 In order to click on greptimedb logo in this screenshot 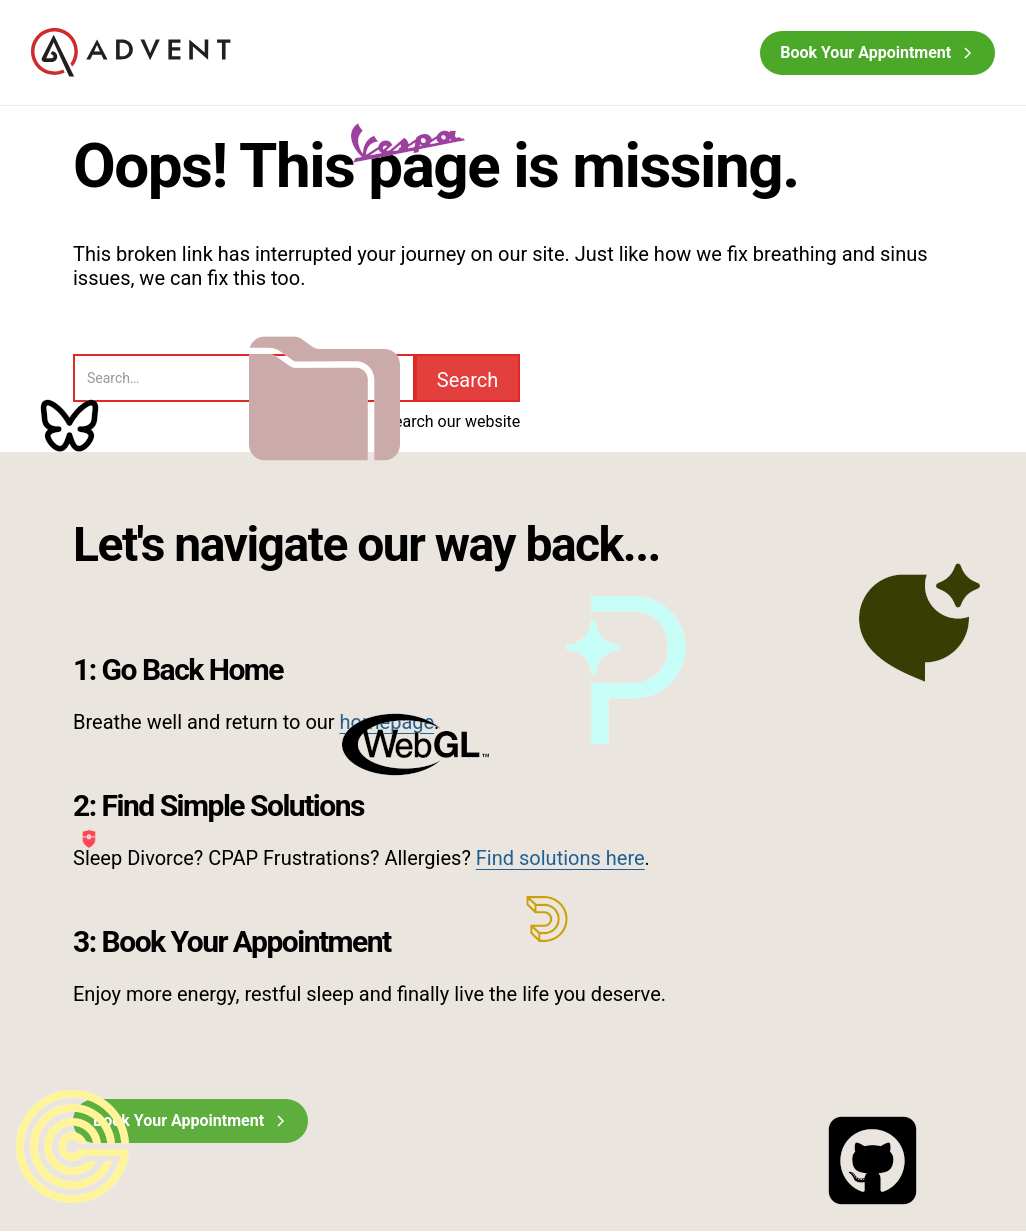, I will do `click(72, 1146)`.